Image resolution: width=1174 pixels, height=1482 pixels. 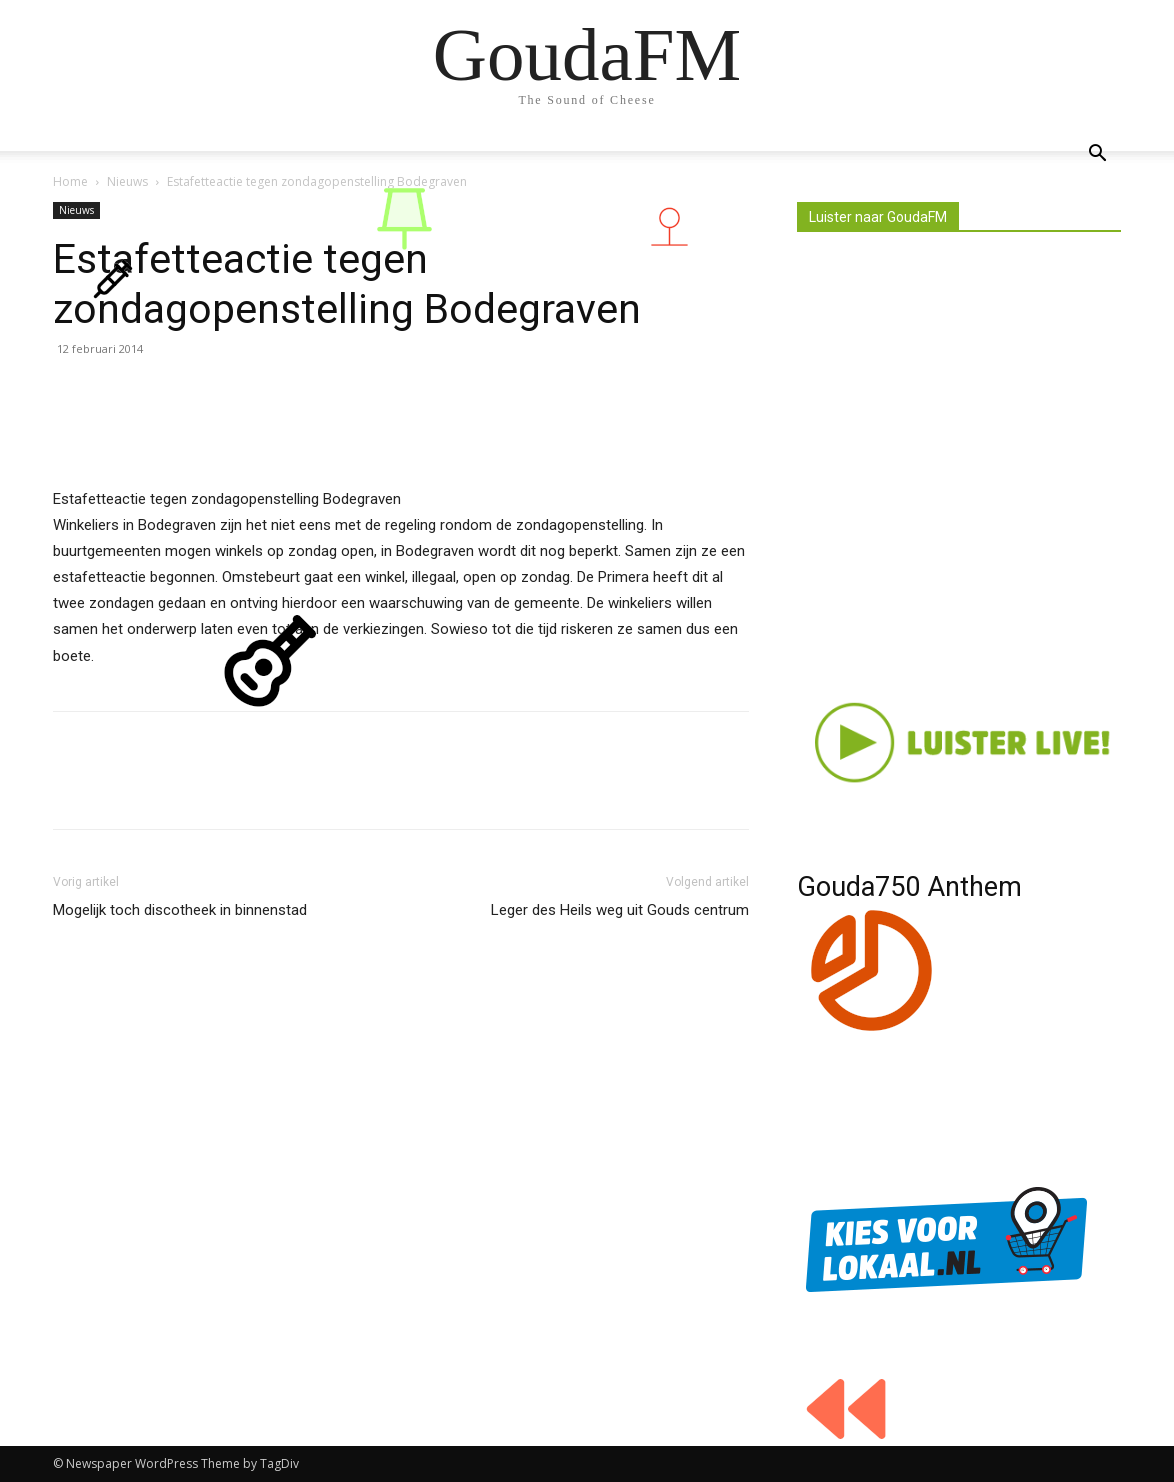 I want to click on mark a location on the map, so click(x=669, y=227).